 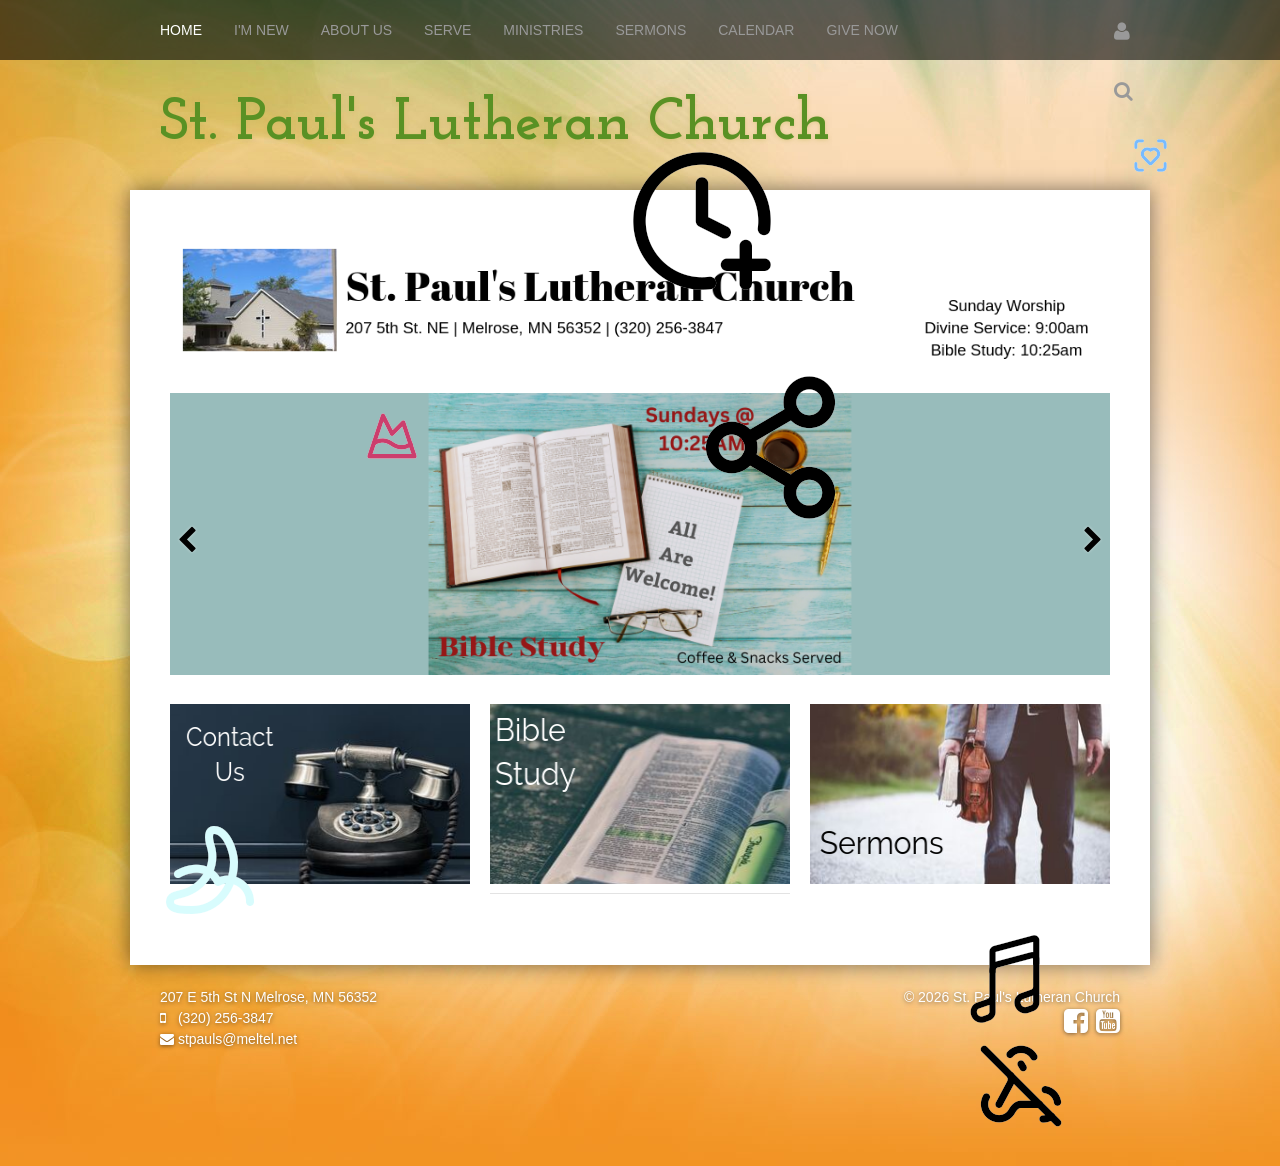 I want to click on scan or detect health vitals, so click(x=1150, y=155).